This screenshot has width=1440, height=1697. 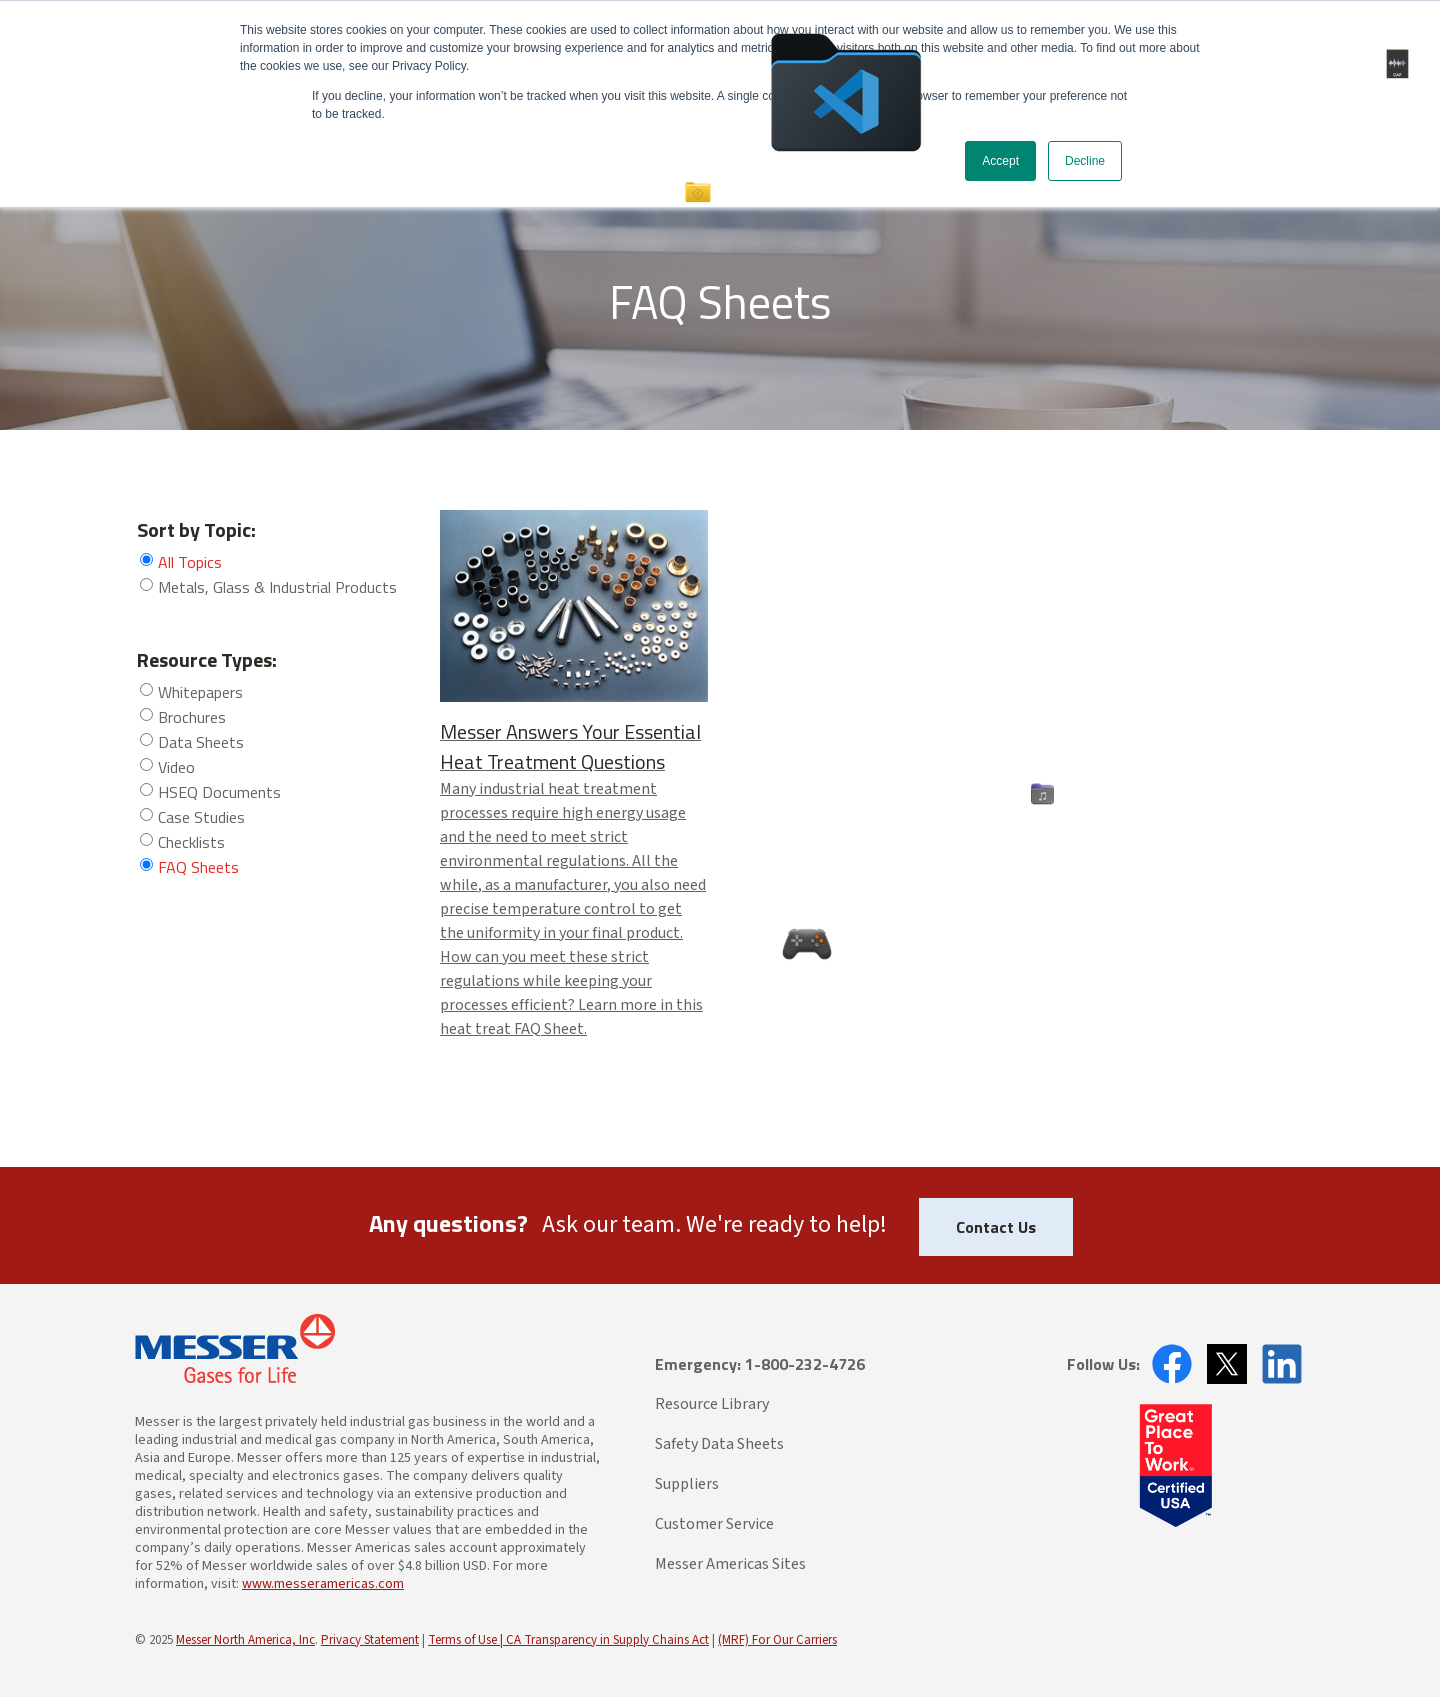 What do you see at coordinates (698, 192) in the screenshot?
I see `access the public folder for shared files` at bounding box center [698, 192].